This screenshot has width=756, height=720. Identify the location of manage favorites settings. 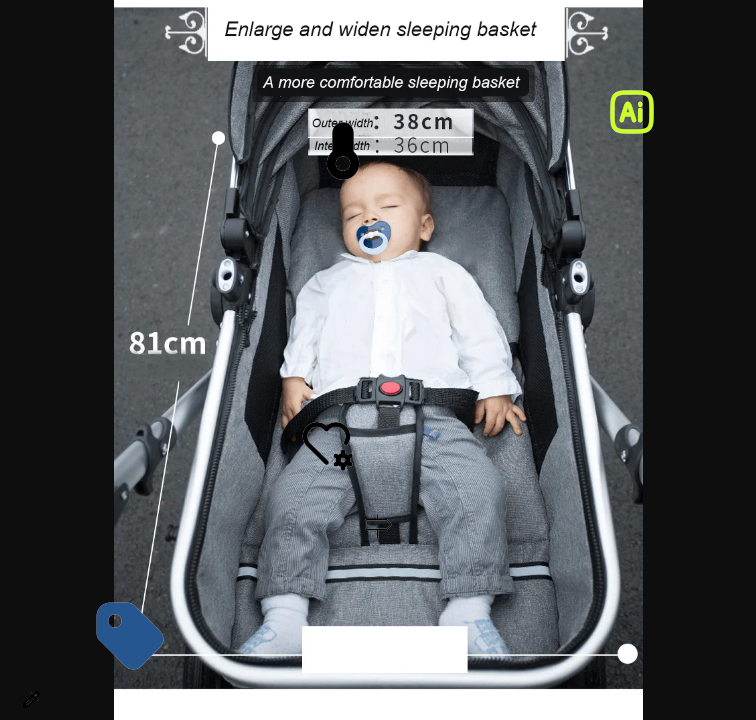
(326, 443).